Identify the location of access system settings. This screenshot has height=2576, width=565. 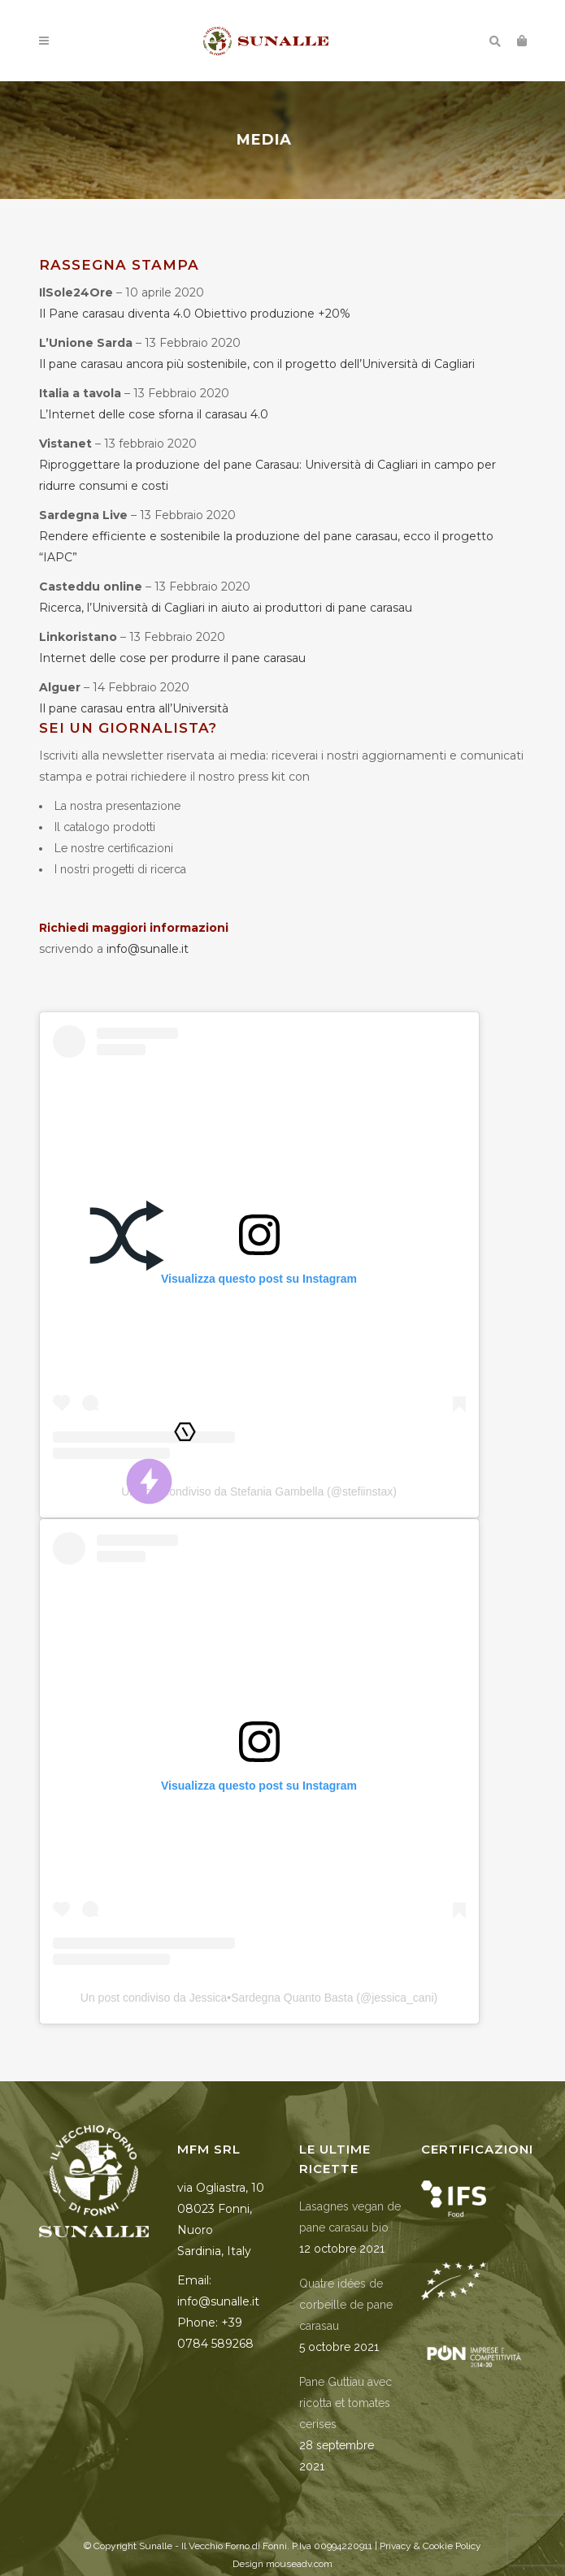
(185, 1431).